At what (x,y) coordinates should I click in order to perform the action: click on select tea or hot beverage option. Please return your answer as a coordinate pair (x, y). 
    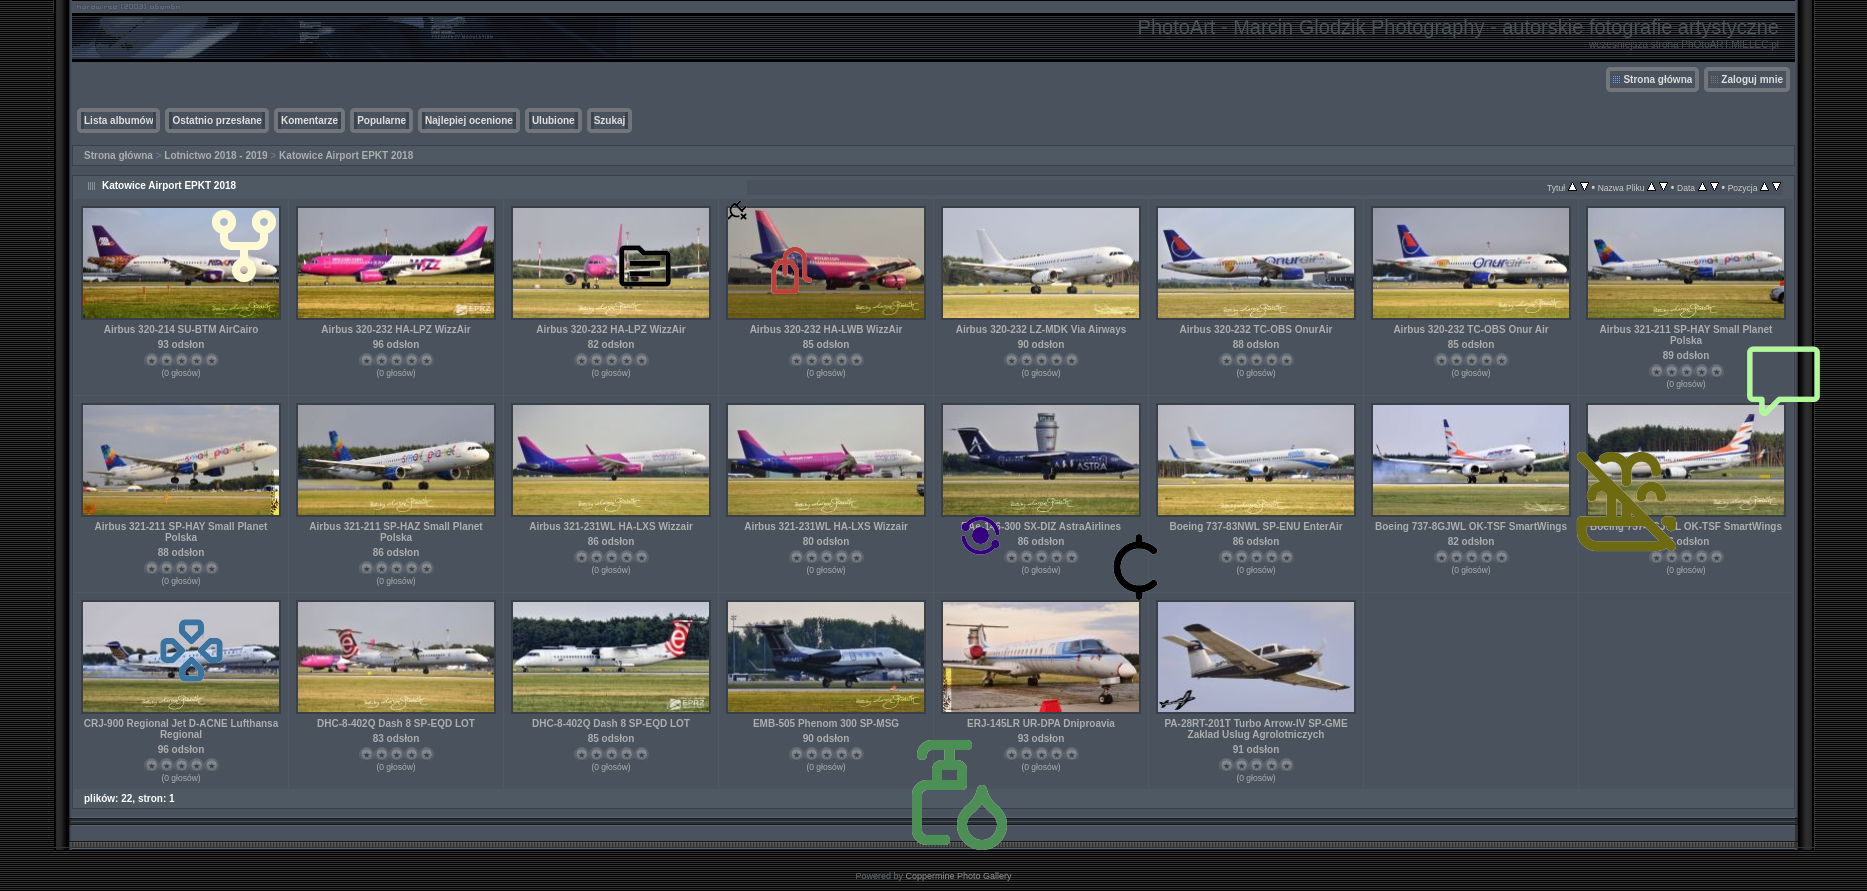
    Looking at the image, I should click on (790, 272).